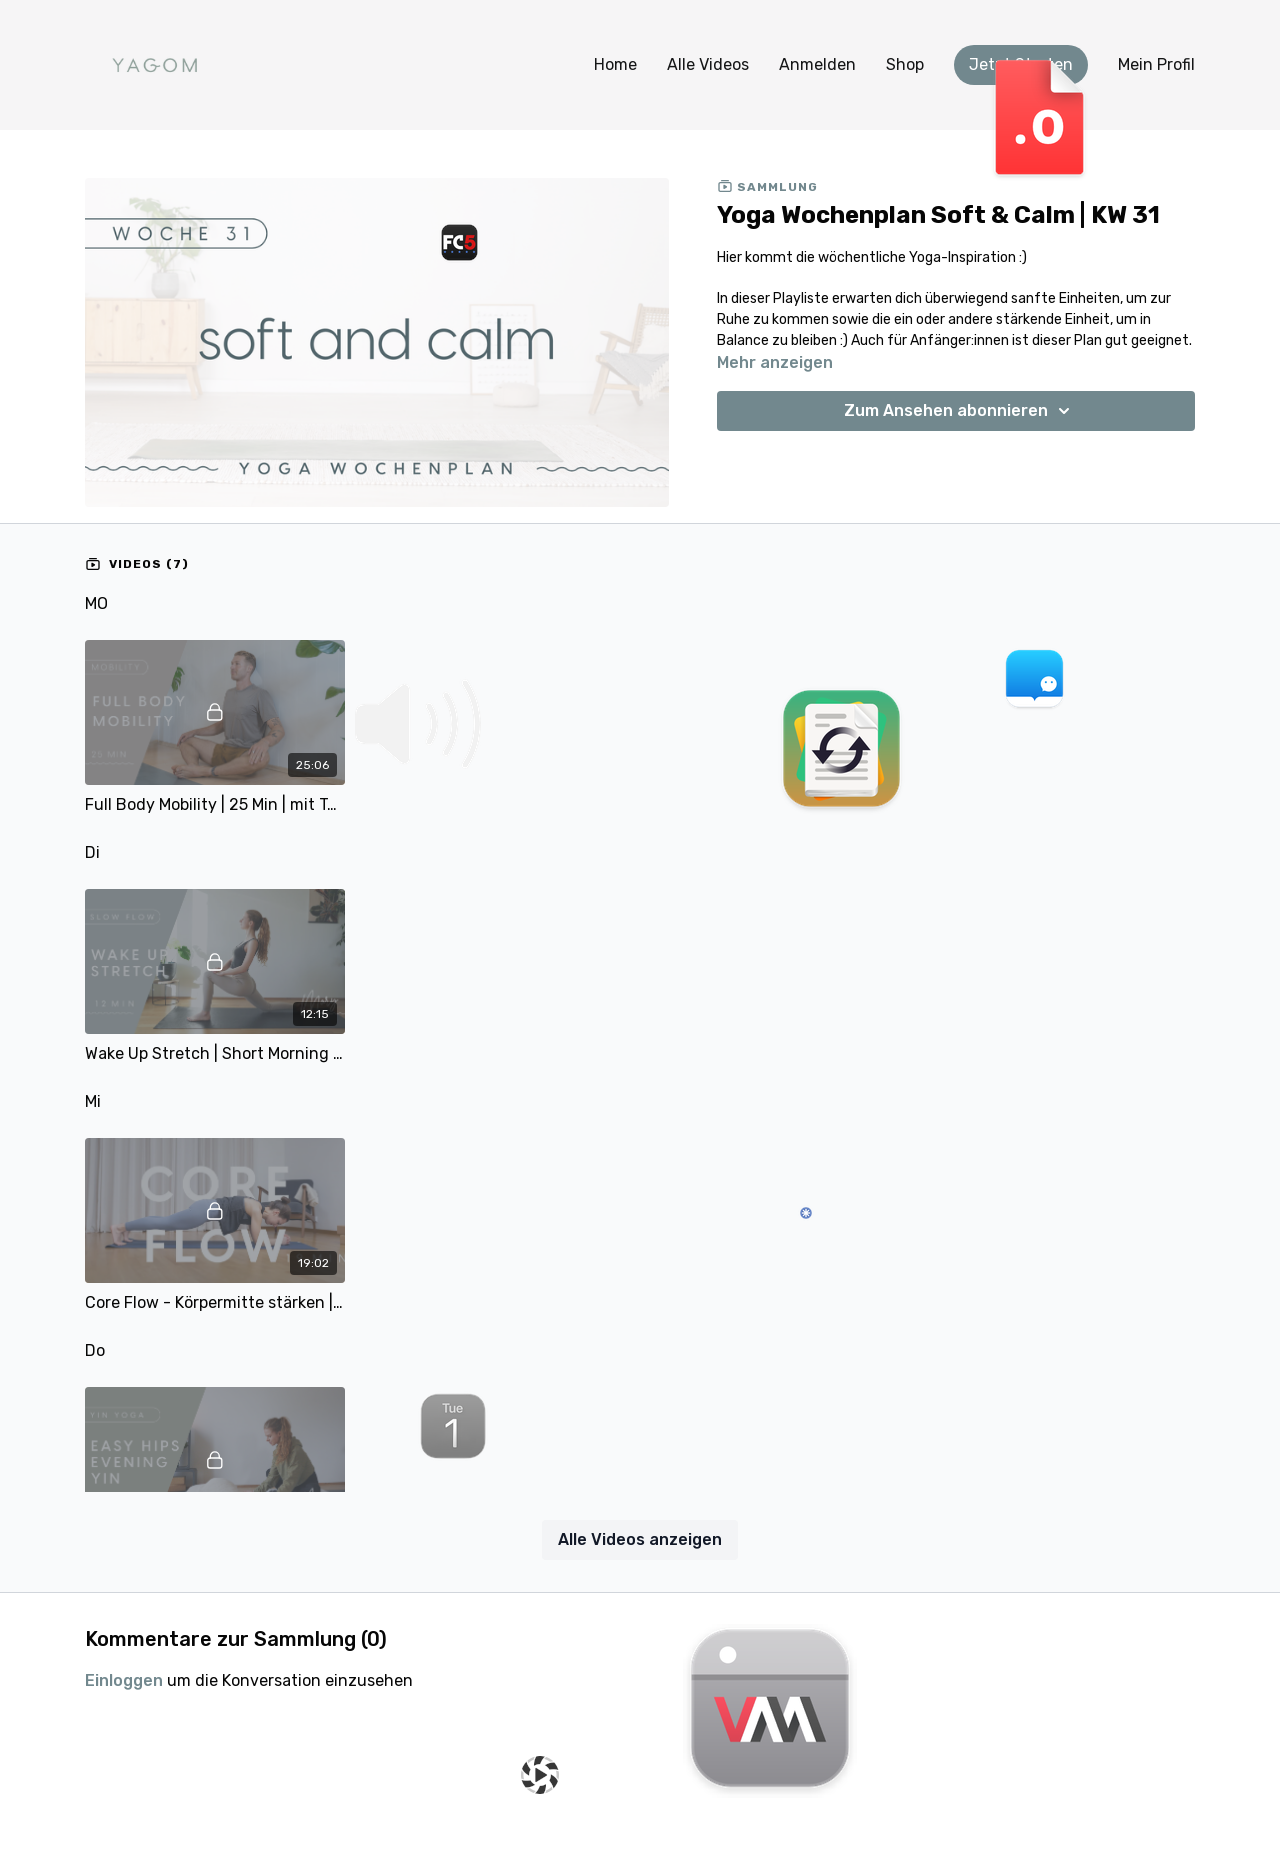 Image resolution: width=1280 pixels, height=1856 pixels. Describe the element at coordinates (1034, 678) in the screenshot. I see `open the weread app` at that location.